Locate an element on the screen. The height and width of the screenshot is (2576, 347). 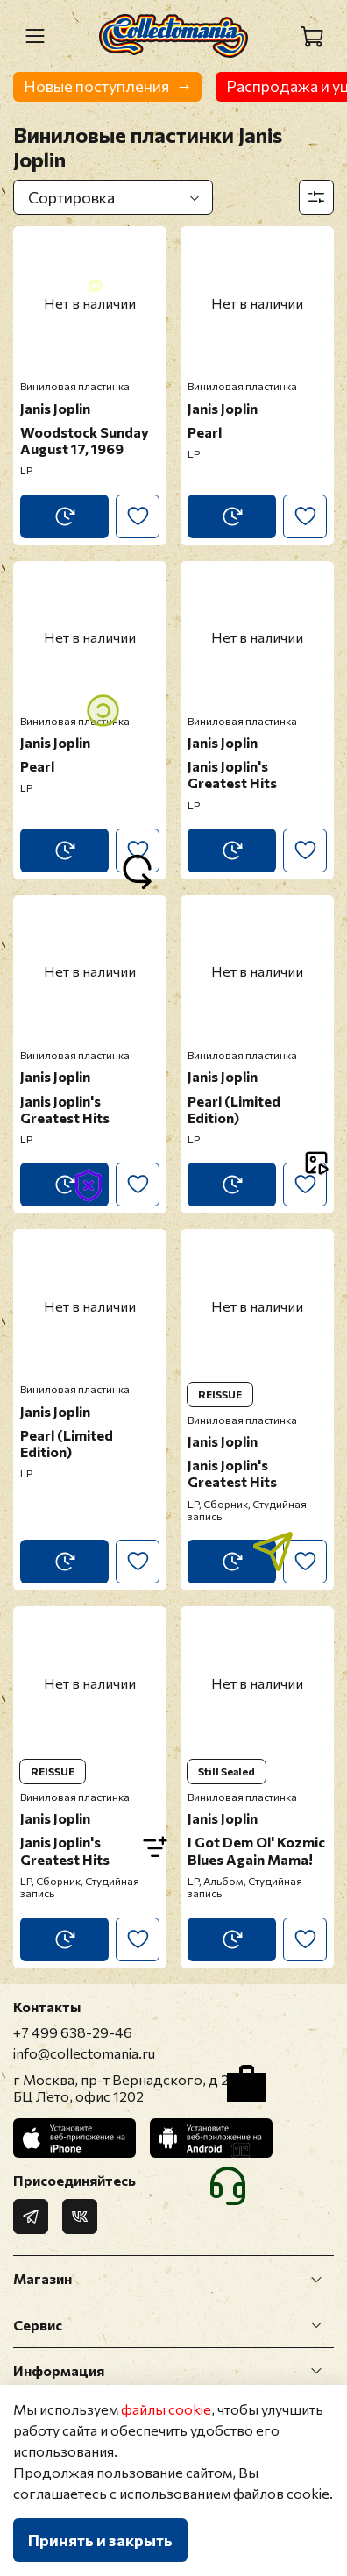
play a slideshow or image gallery is located at coordinates (316, 1163).